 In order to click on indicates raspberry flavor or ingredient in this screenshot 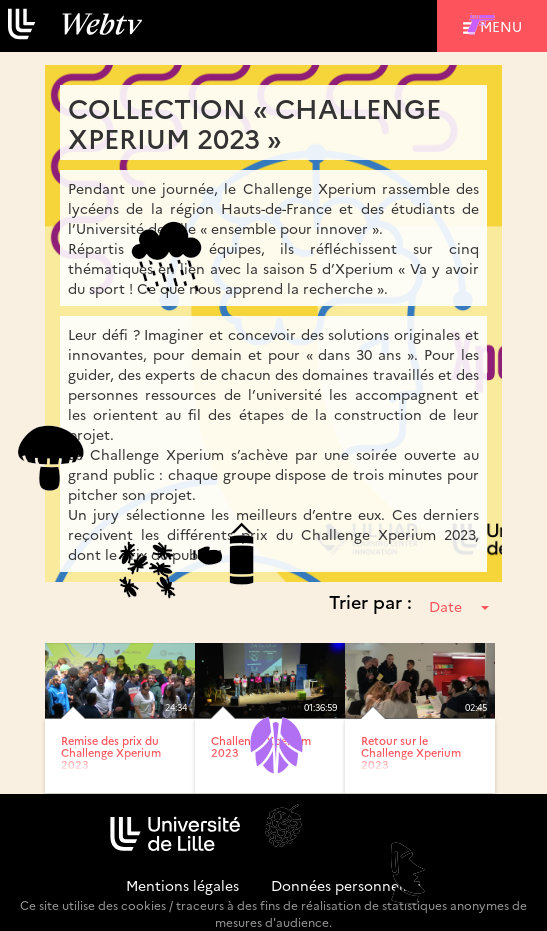, I will do `click(283, 825)`.